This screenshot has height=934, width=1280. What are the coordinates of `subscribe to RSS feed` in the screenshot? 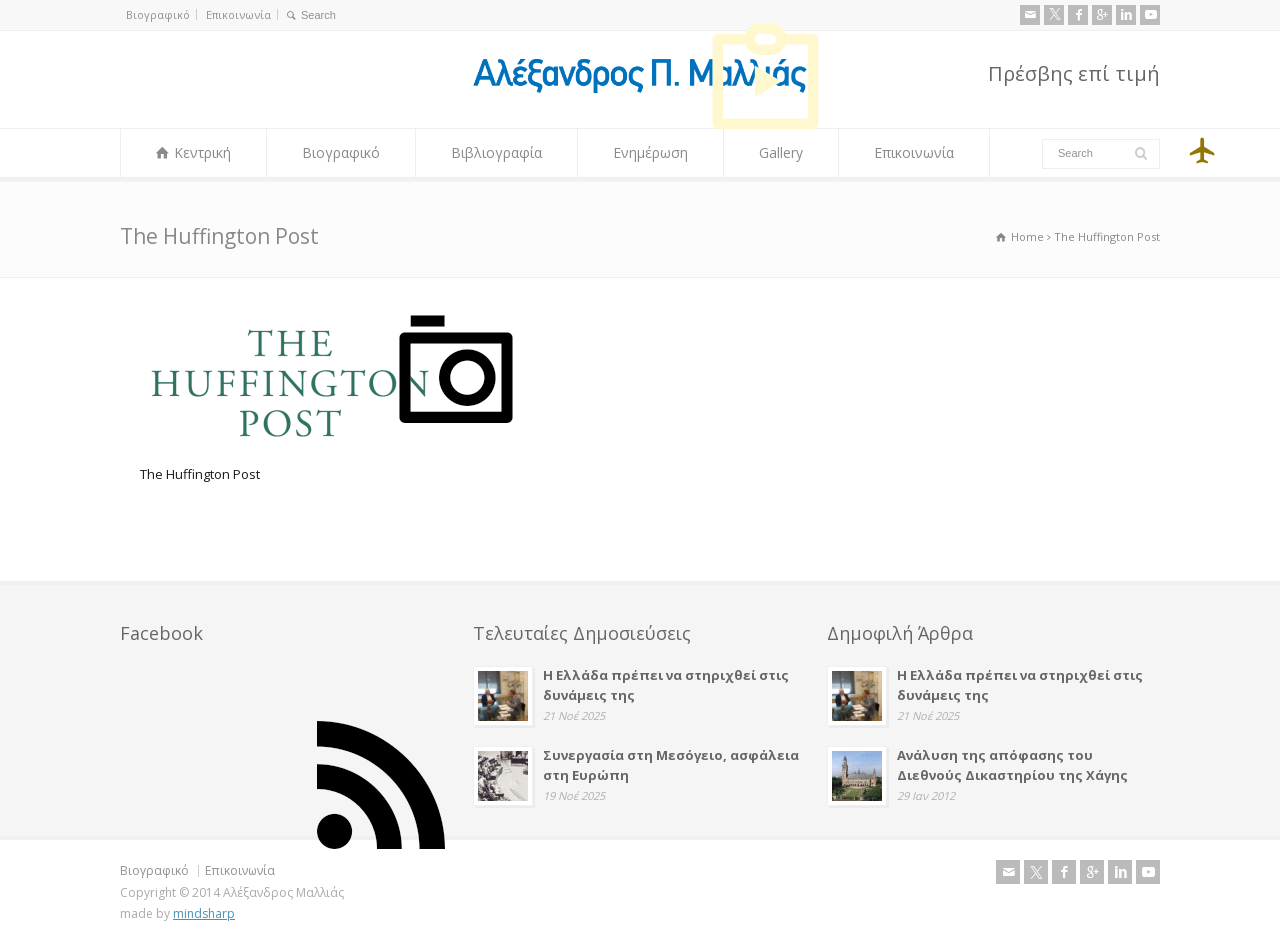 It's located at (381, 785).